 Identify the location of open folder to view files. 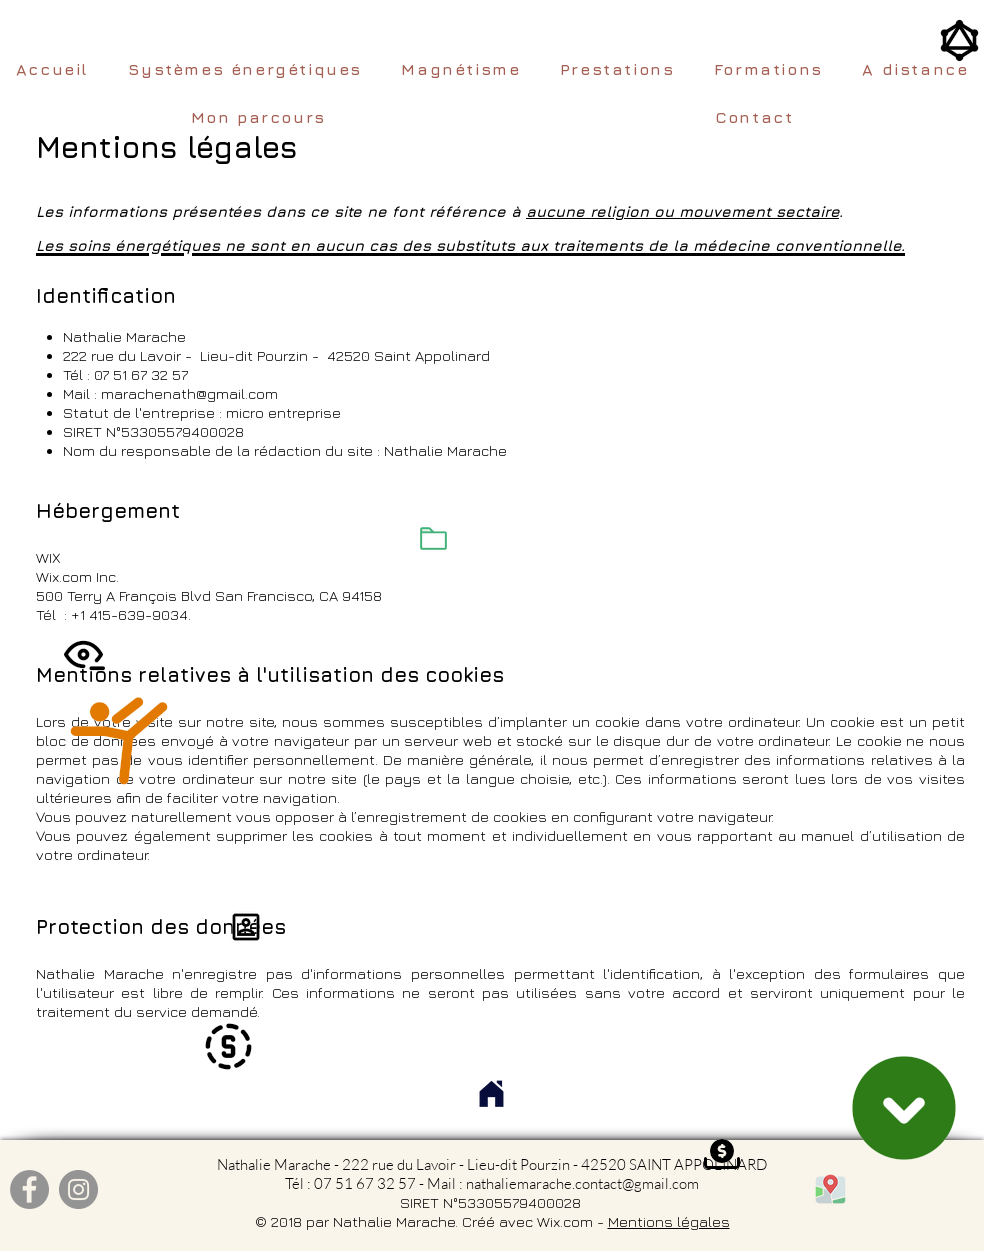
(433, 538).